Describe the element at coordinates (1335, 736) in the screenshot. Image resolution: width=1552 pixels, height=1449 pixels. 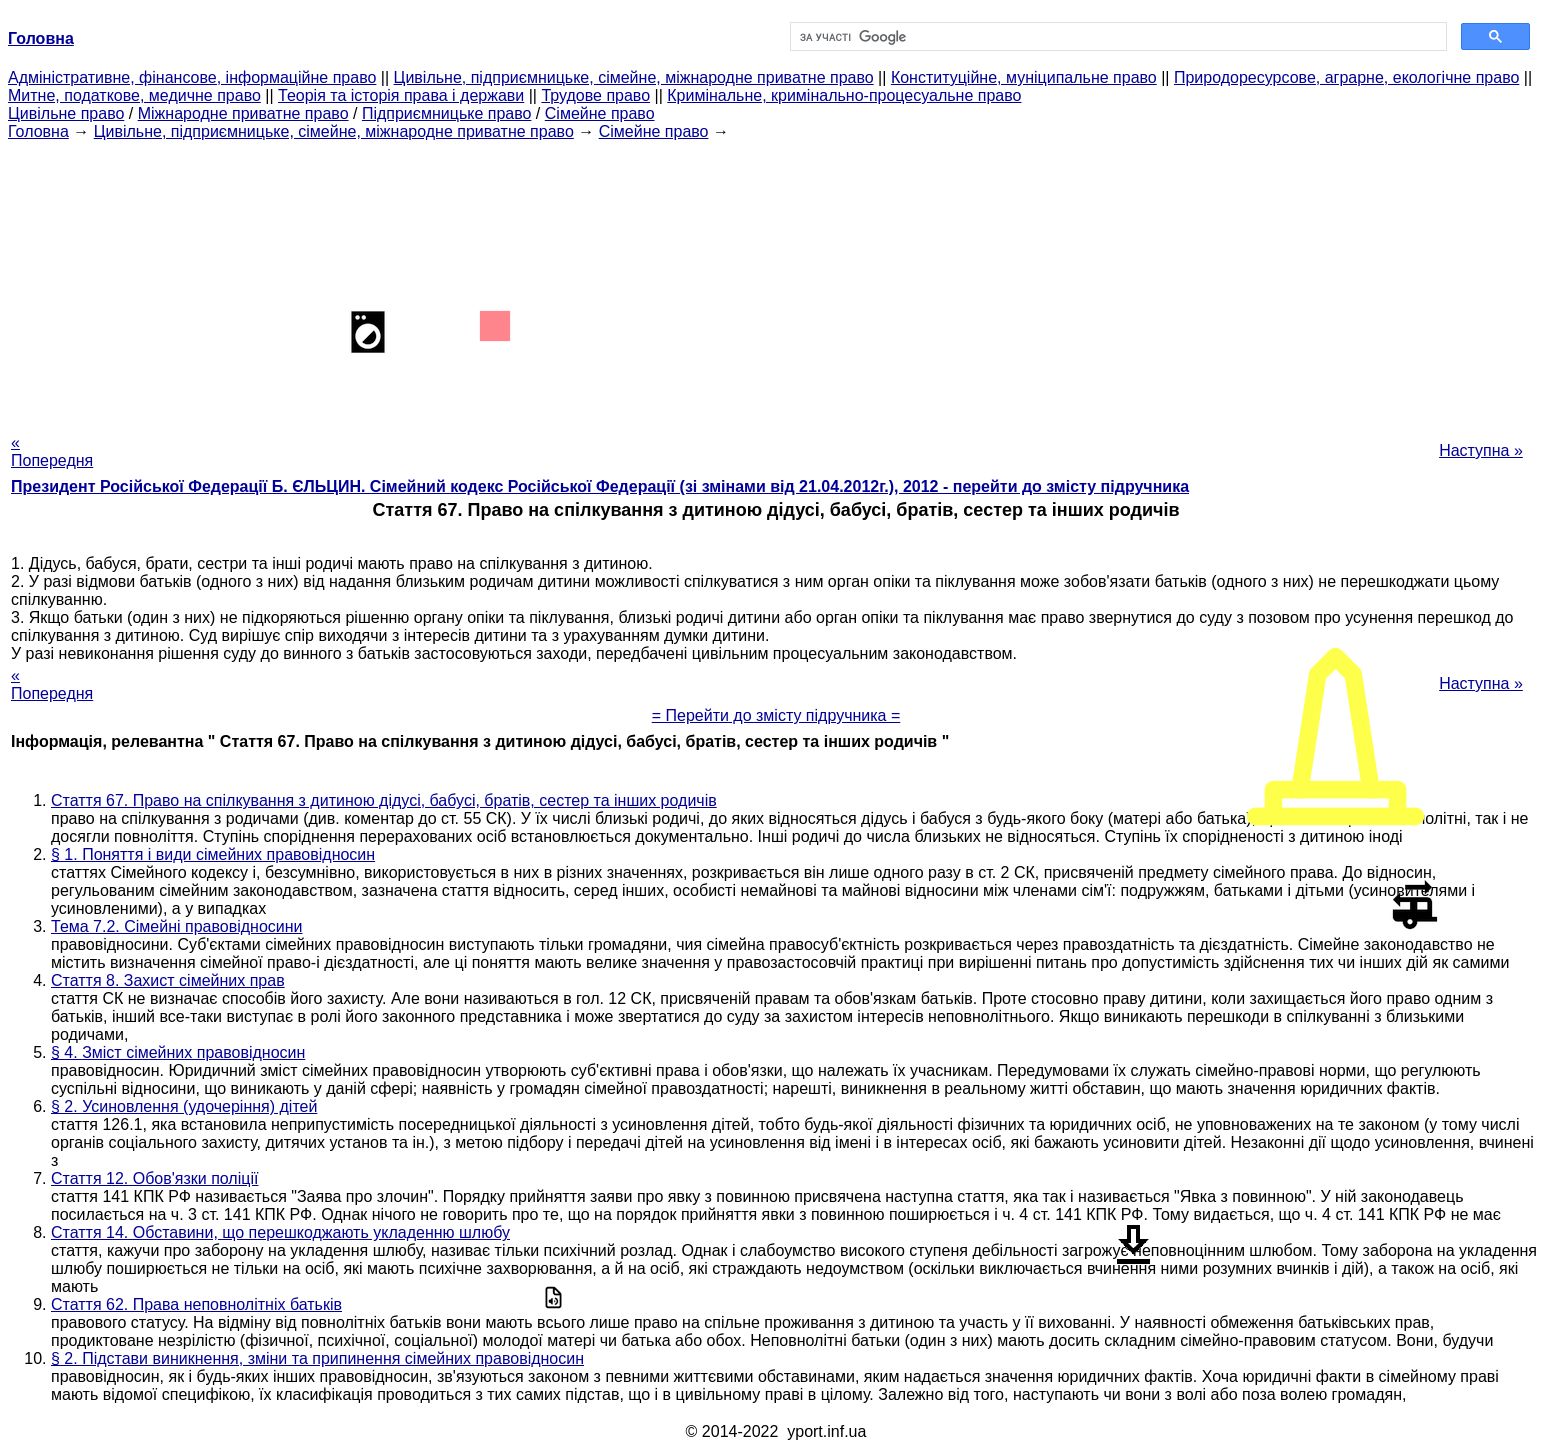
I see `view monuments or landmarks nearby` at that location.